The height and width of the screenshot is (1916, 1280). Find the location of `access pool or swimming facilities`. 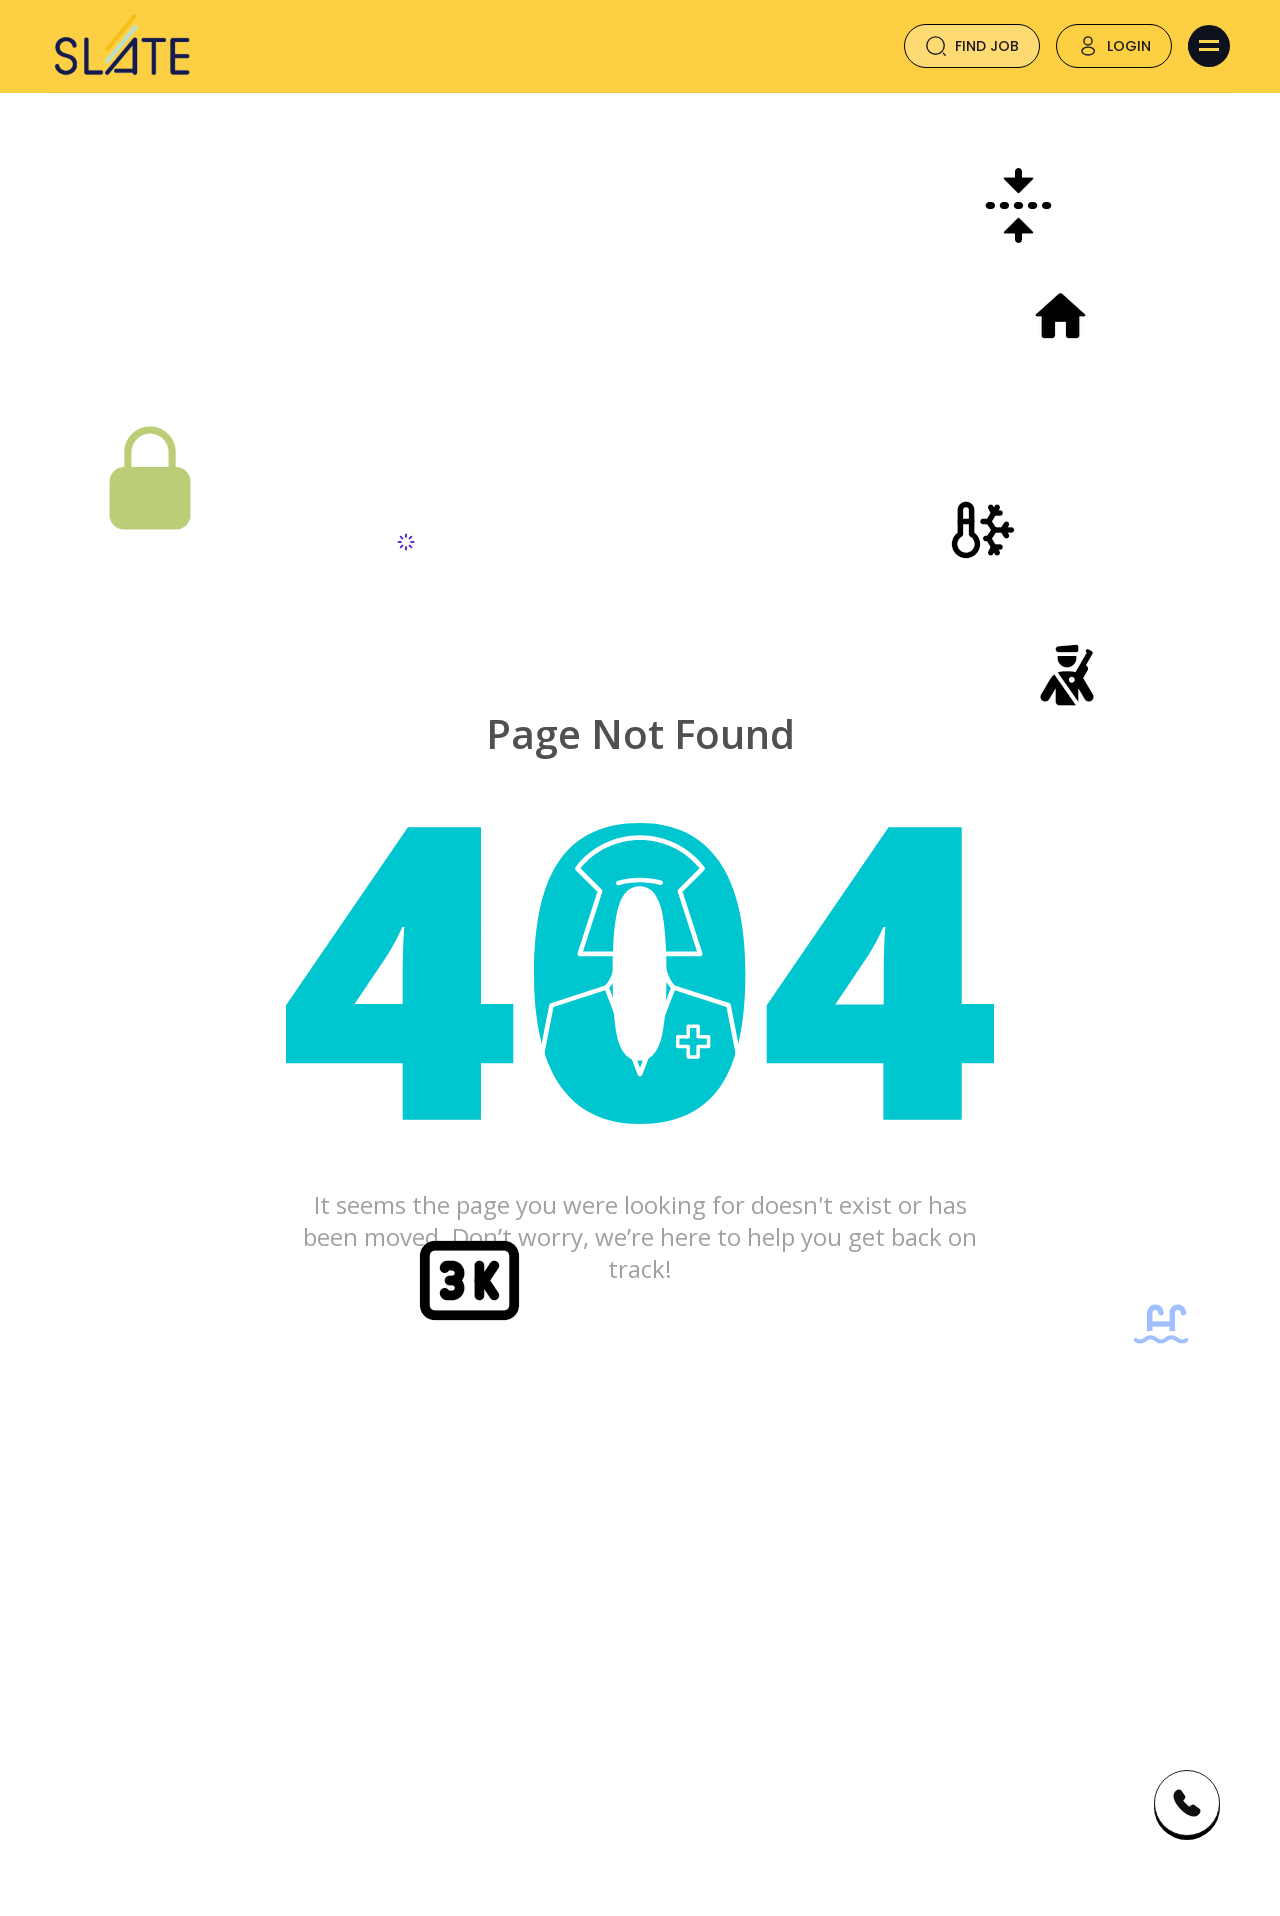

access pool or swimming facilities is located at coordinates (1161, 1324).